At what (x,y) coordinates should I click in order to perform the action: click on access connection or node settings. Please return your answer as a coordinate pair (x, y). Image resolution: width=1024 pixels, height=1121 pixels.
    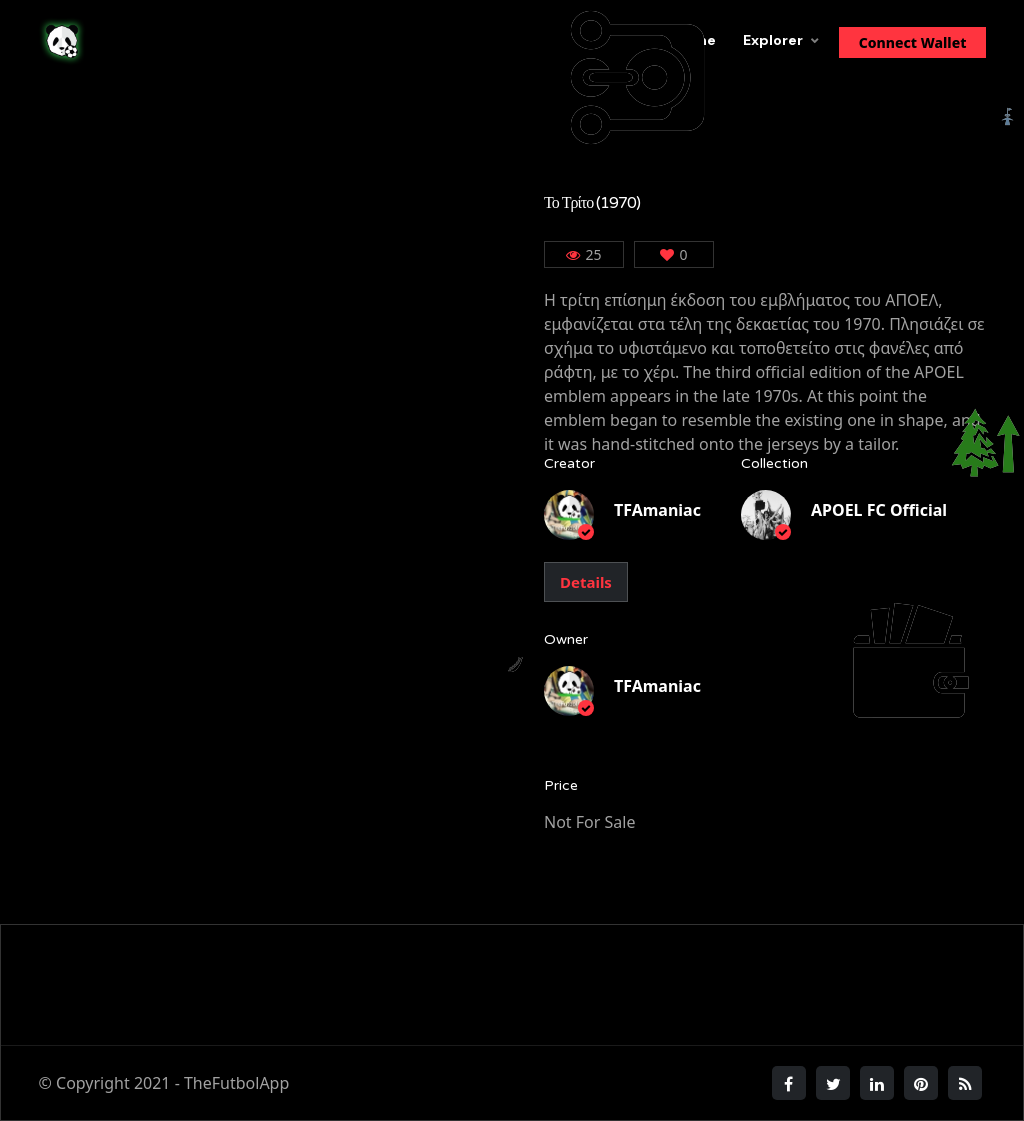
    Looking at the image, I should click on (637, 77).